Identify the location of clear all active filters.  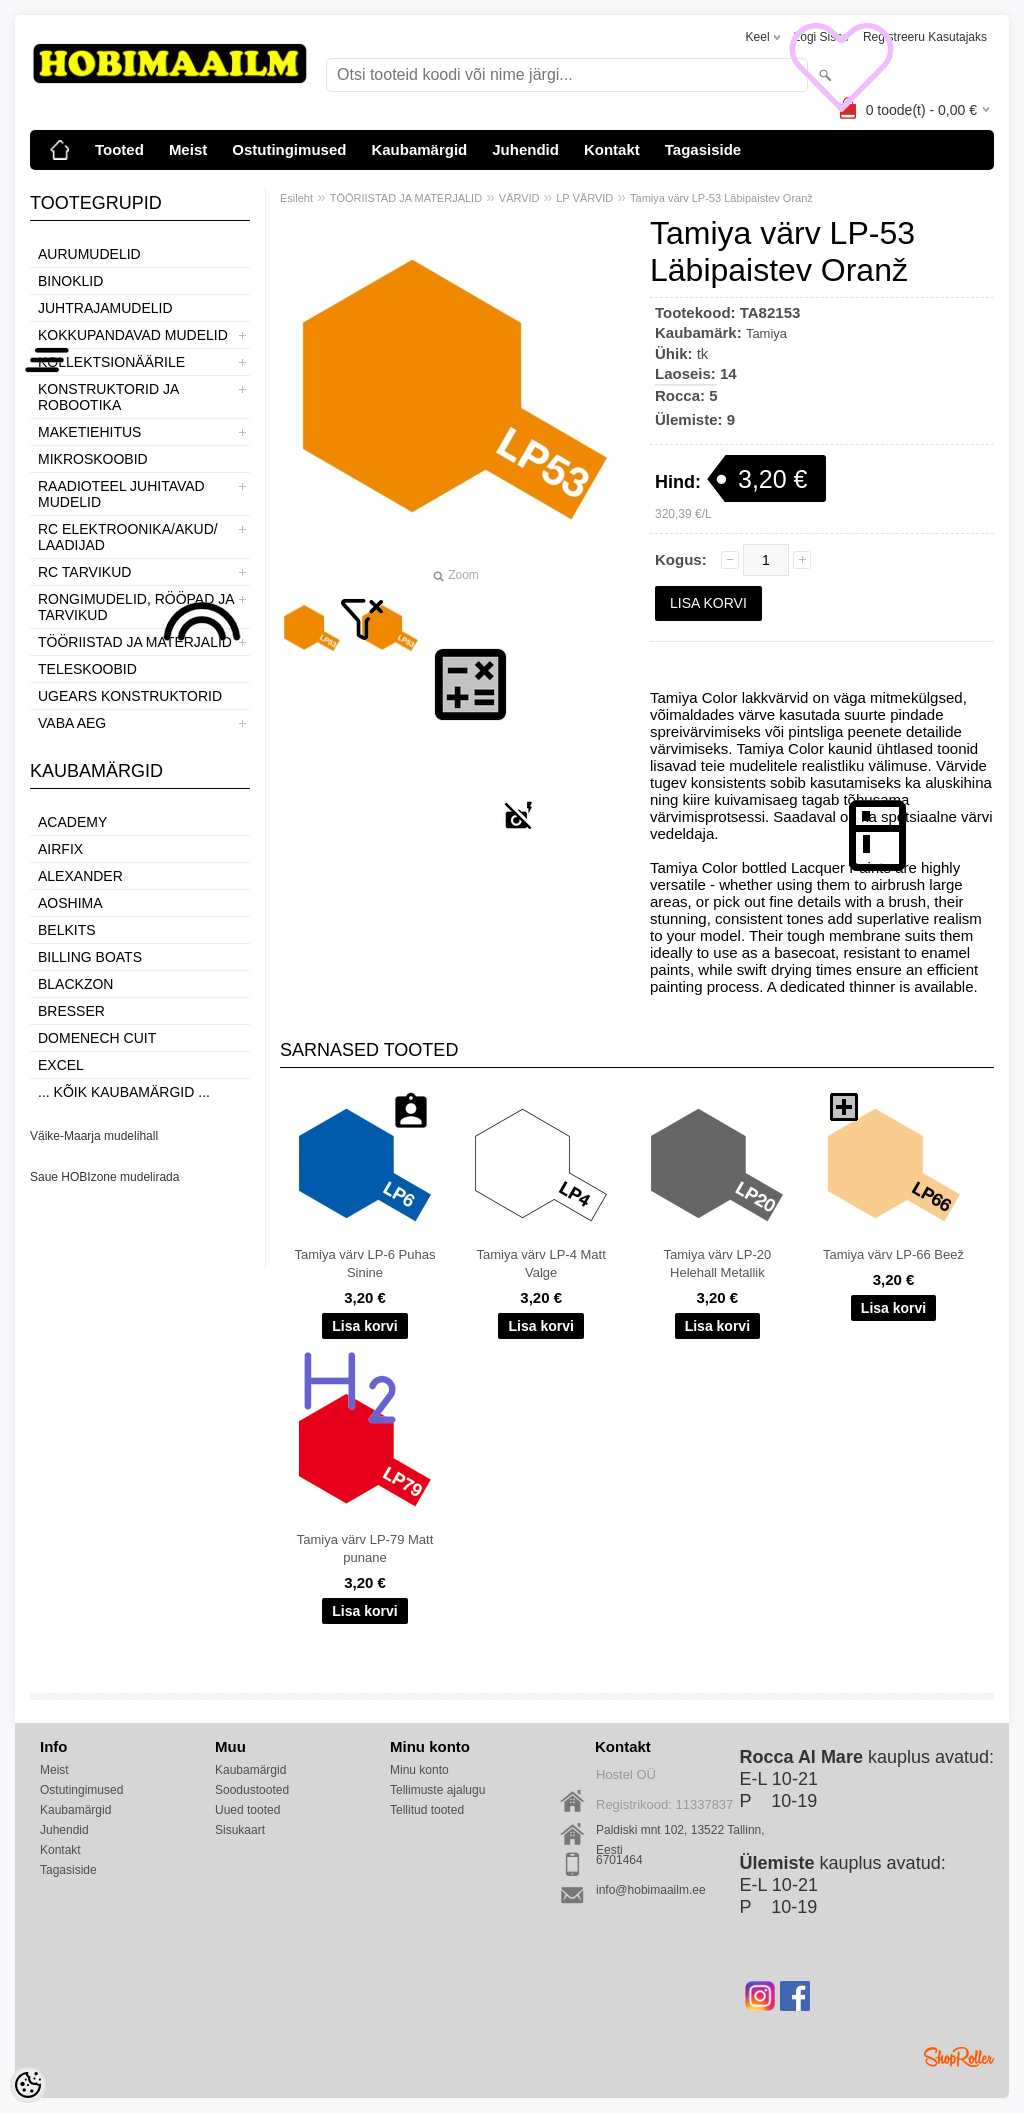
(362, 618).